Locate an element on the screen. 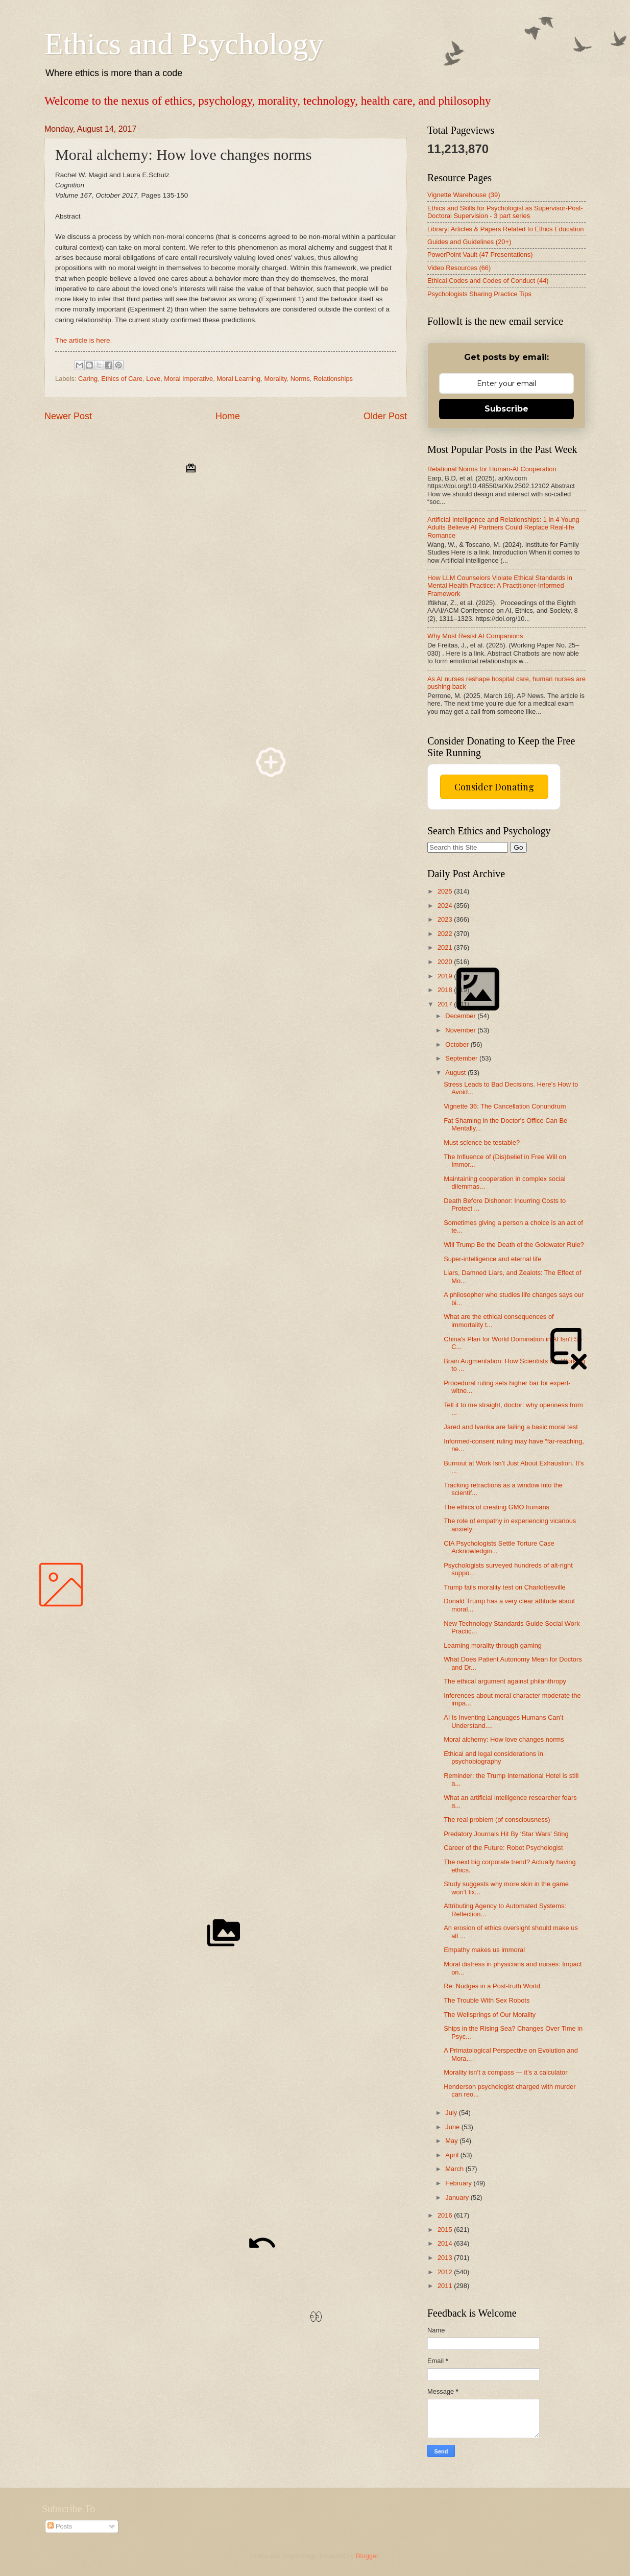 Image resolution: width=630 pixels, height=2576 pixels. undo the last action is located at coordinates (262, 2243).